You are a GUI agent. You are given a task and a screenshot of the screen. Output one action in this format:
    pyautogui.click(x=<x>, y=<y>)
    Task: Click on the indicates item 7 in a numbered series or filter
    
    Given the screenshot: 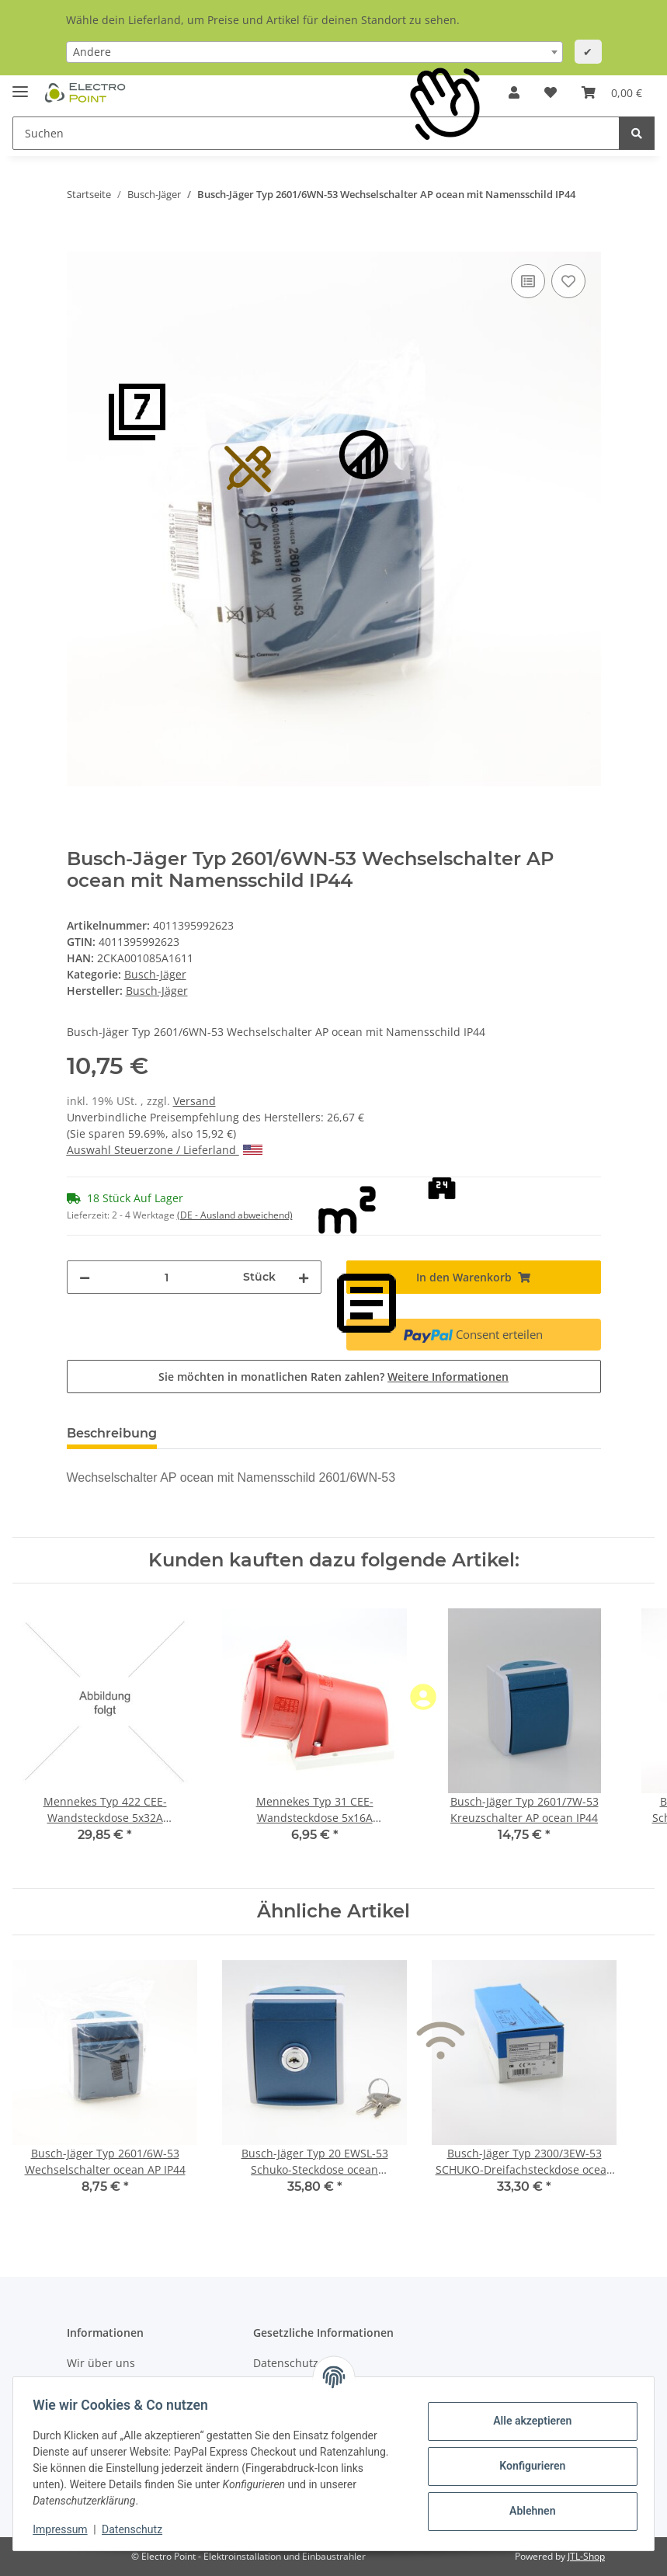 What is the action you would take?
    pyautogui.click(x=137, y=412)
    